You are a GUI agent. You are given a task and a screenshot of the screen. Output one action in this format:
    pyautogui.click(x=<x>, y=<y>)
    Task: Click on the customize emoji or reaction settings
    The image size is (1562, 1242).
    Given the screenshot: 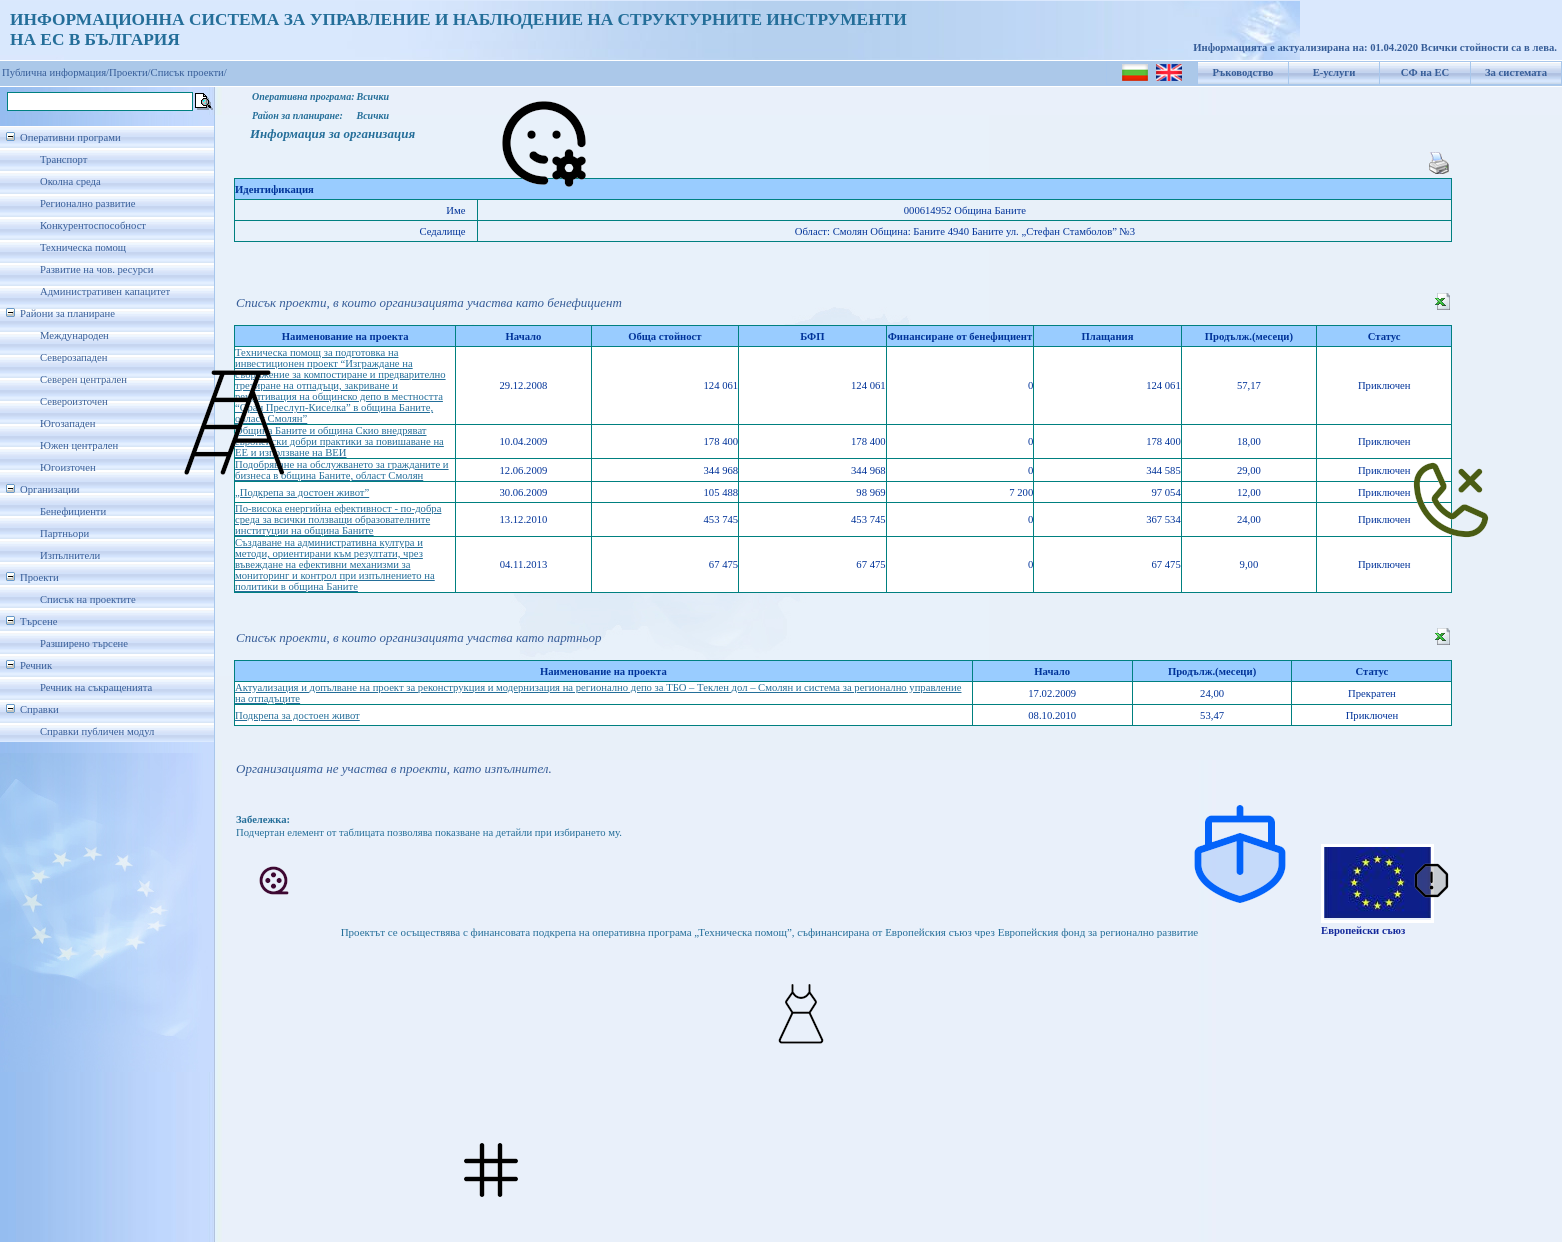 What is the action you would take?
    pyautogui.click(x=544, y=143)
    